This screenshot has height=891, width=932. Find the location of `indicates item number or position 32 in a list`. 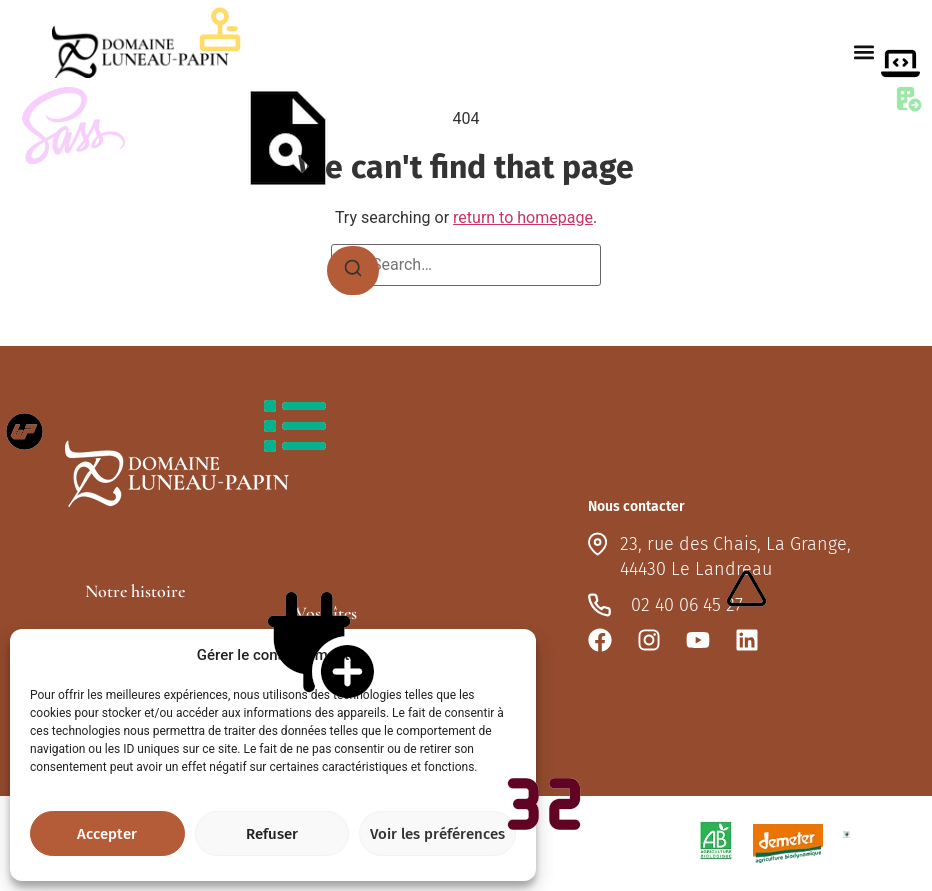

indicates item number or position 32 in a list is located at coordinates (544, 804).